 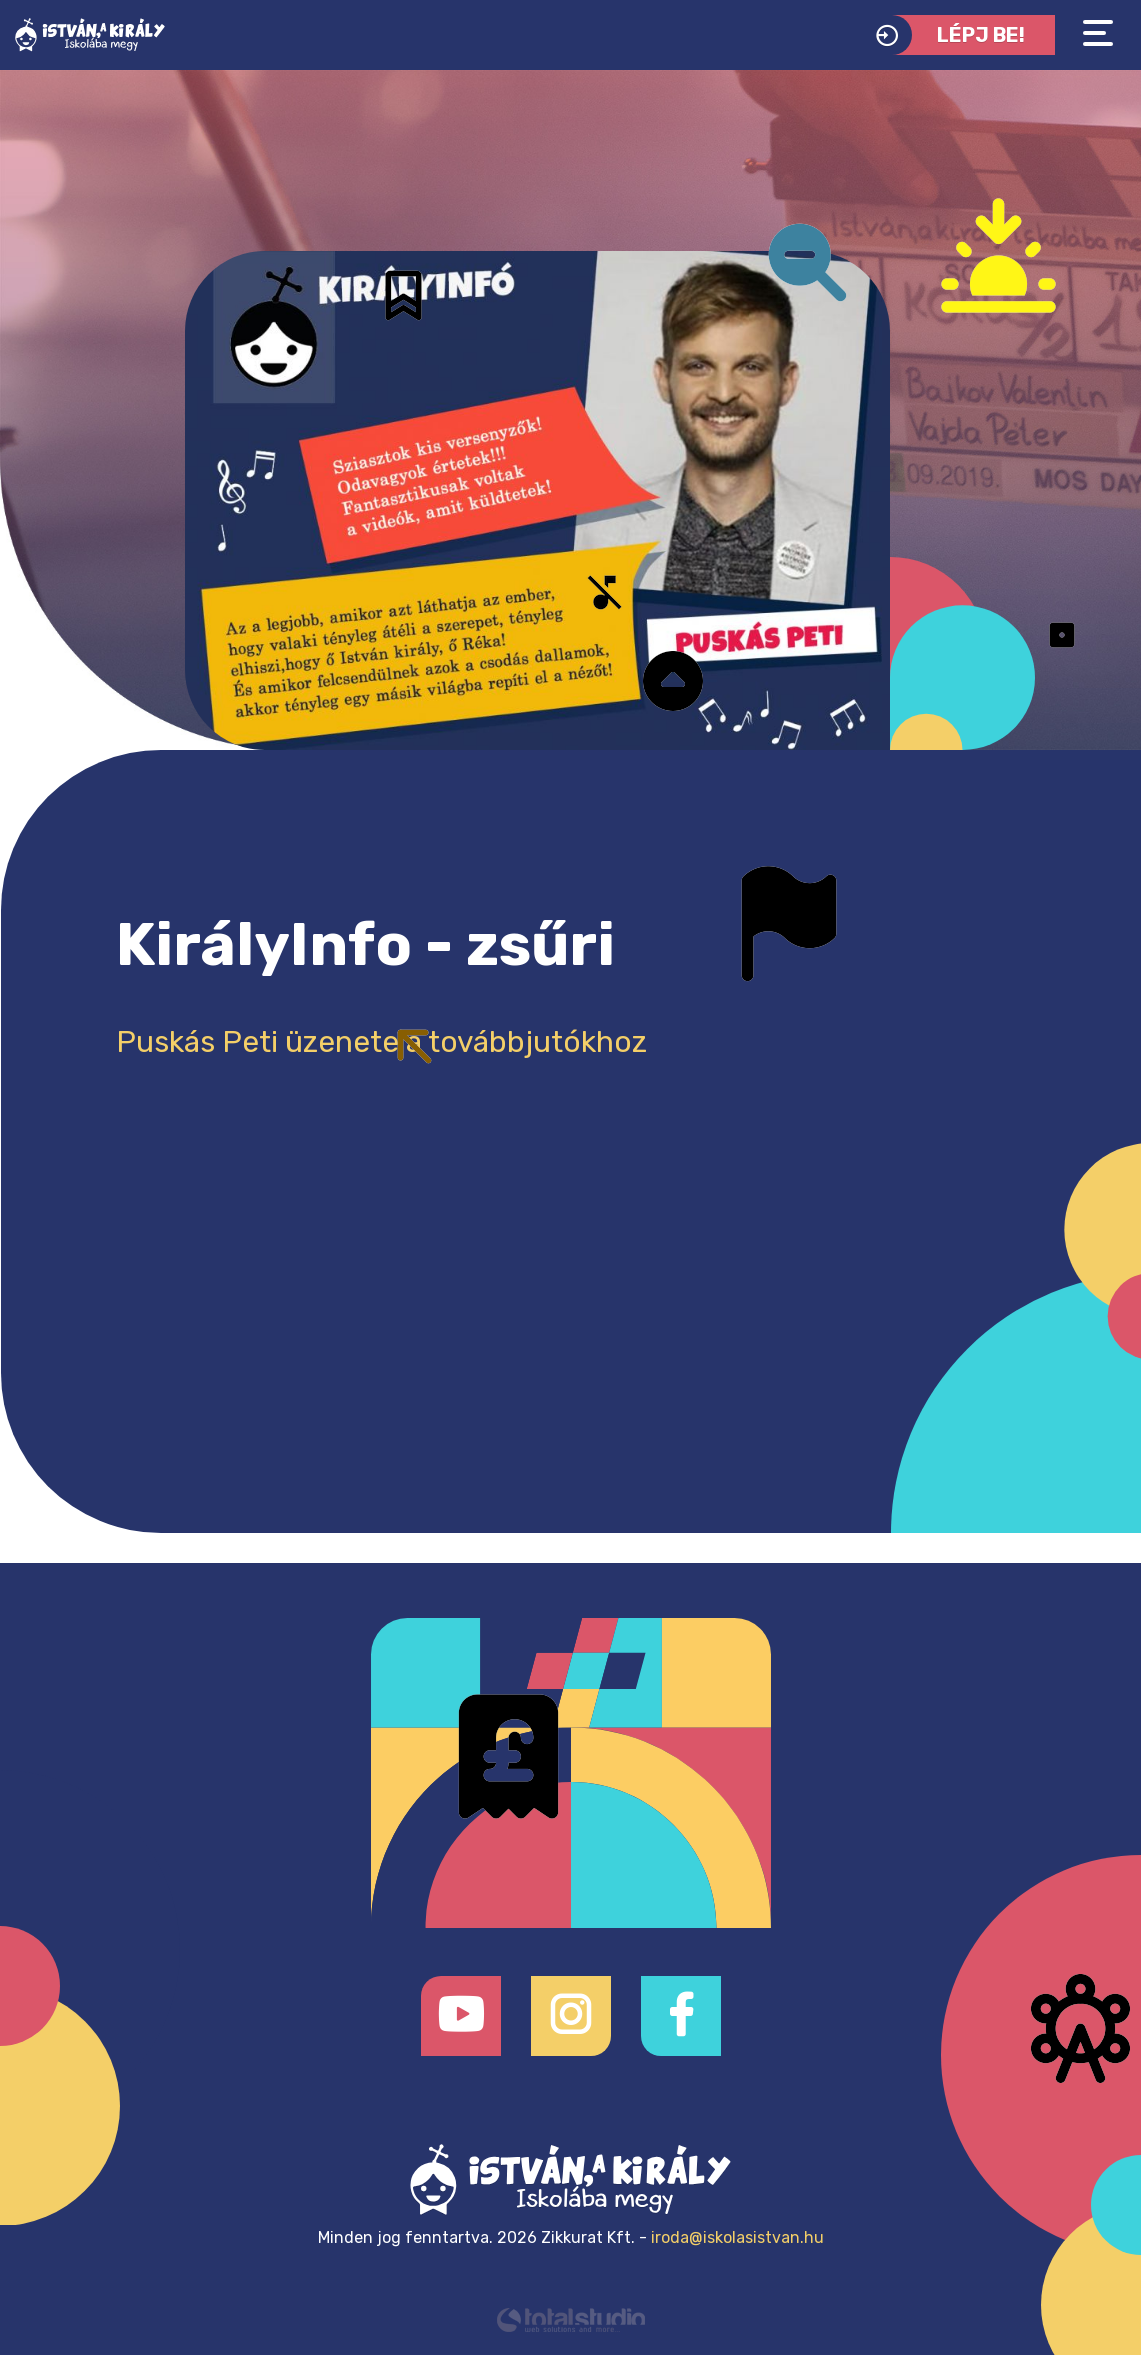 What do you see at coordinates (414, 1046) in the screenshot?
I see `navigate back to previous screen` at bounding box center [414, 1046].